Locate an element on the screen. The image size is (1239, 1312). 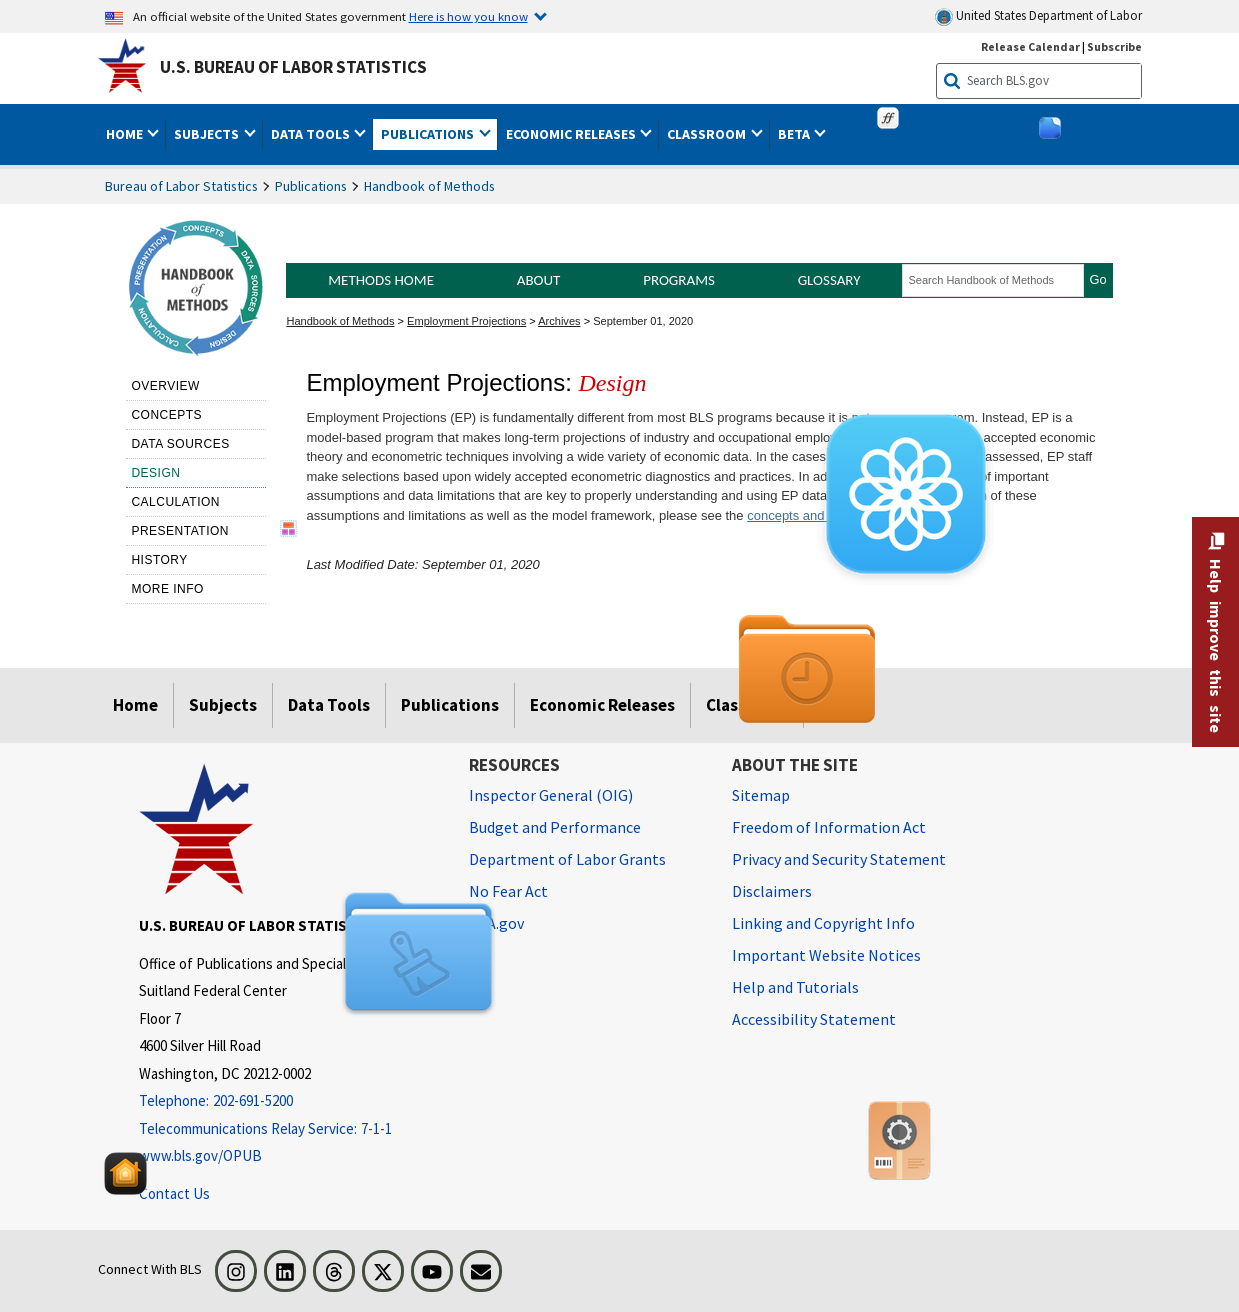
access temporary files folder is located at coordinates (807, 669).